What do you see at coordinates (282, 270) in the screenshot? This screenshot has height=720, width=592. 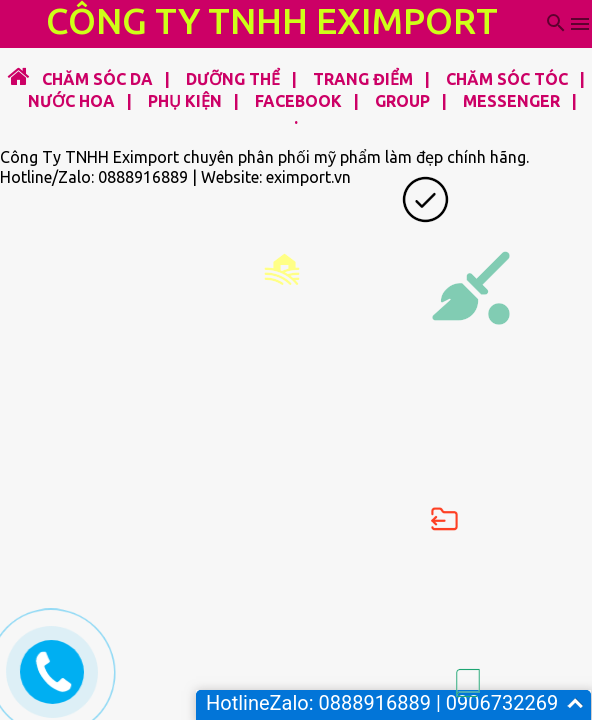 I see `access farm or agricultural features` at bounding box center [282, 270].